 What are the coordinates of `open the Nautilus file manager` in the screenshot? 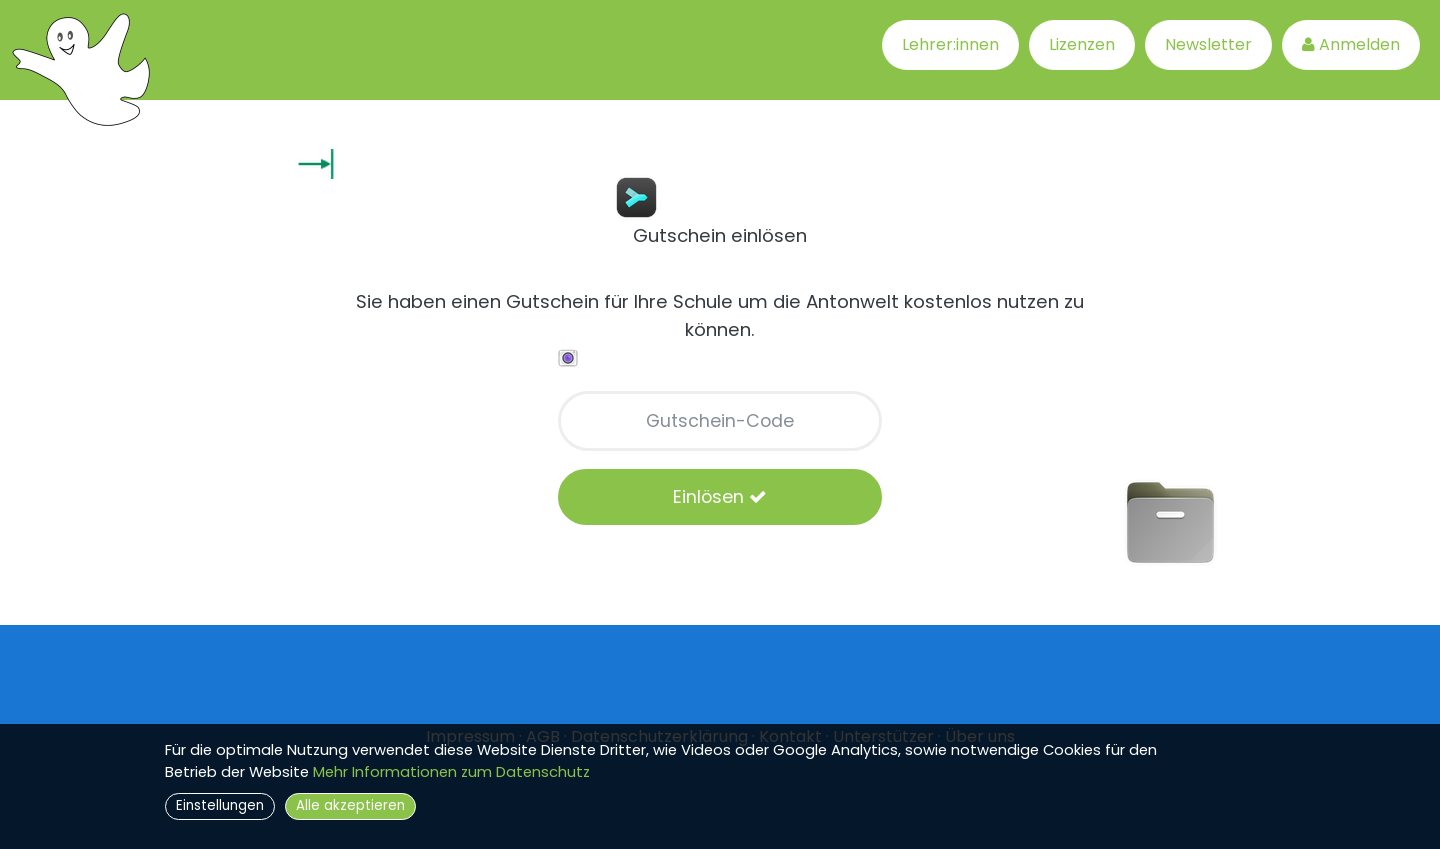 It's located at (1170, 522).